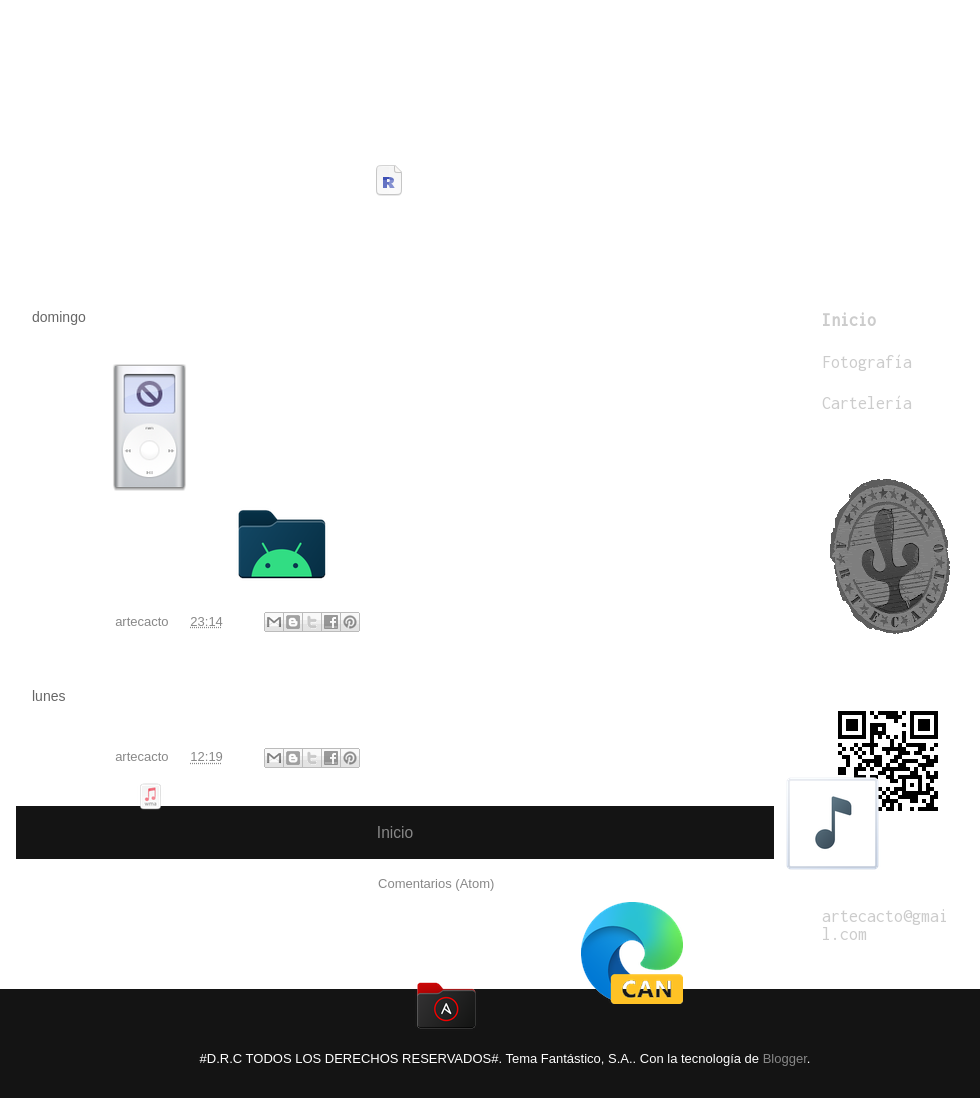 The width and height of the screenshot is (980, 1098). I want to click on iPod mini device icon, so click(149, 427).